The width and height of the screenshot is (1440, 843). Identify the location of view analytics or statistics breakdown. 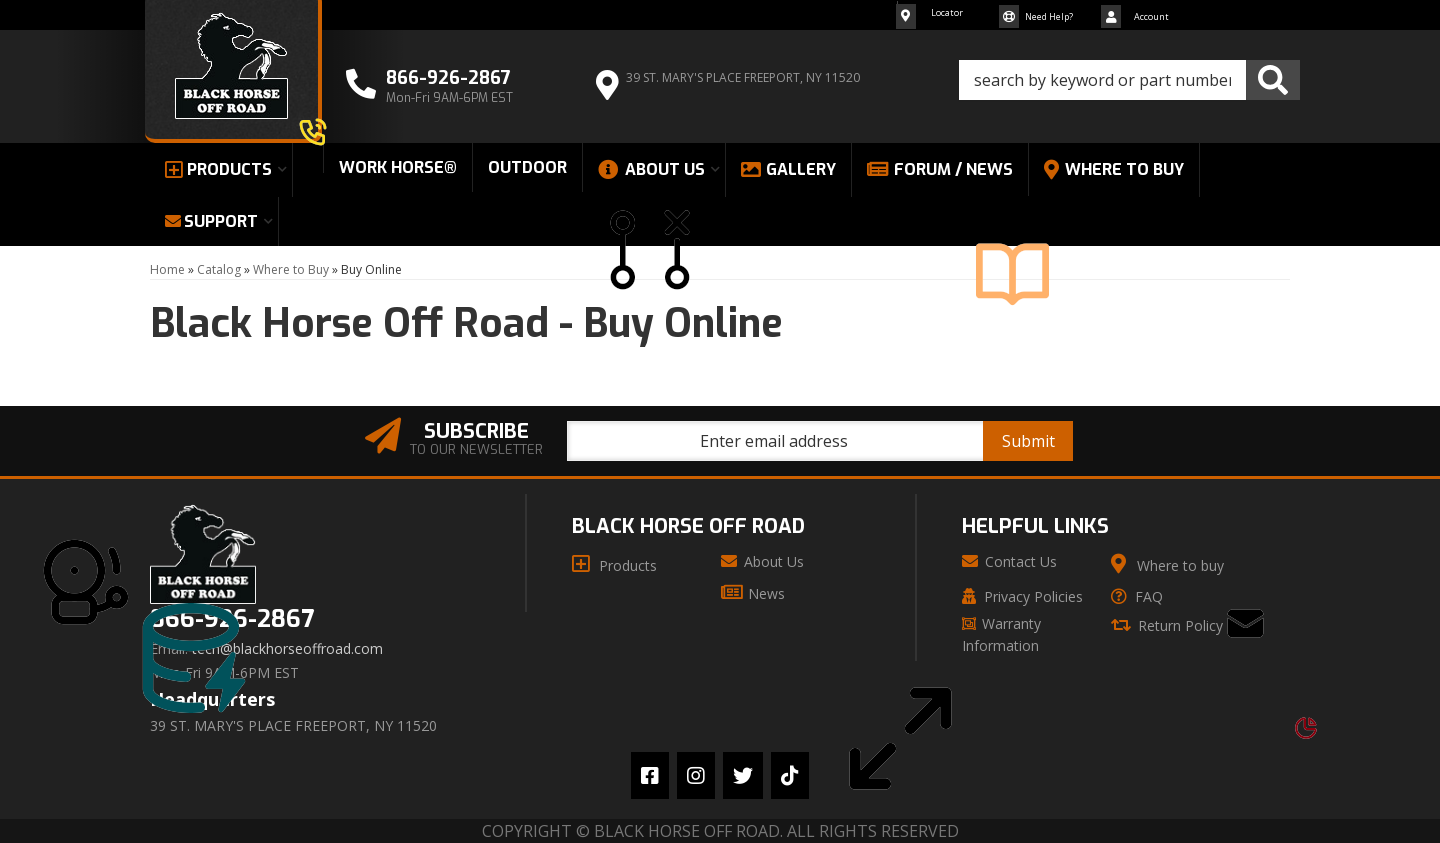
(1306, 728).